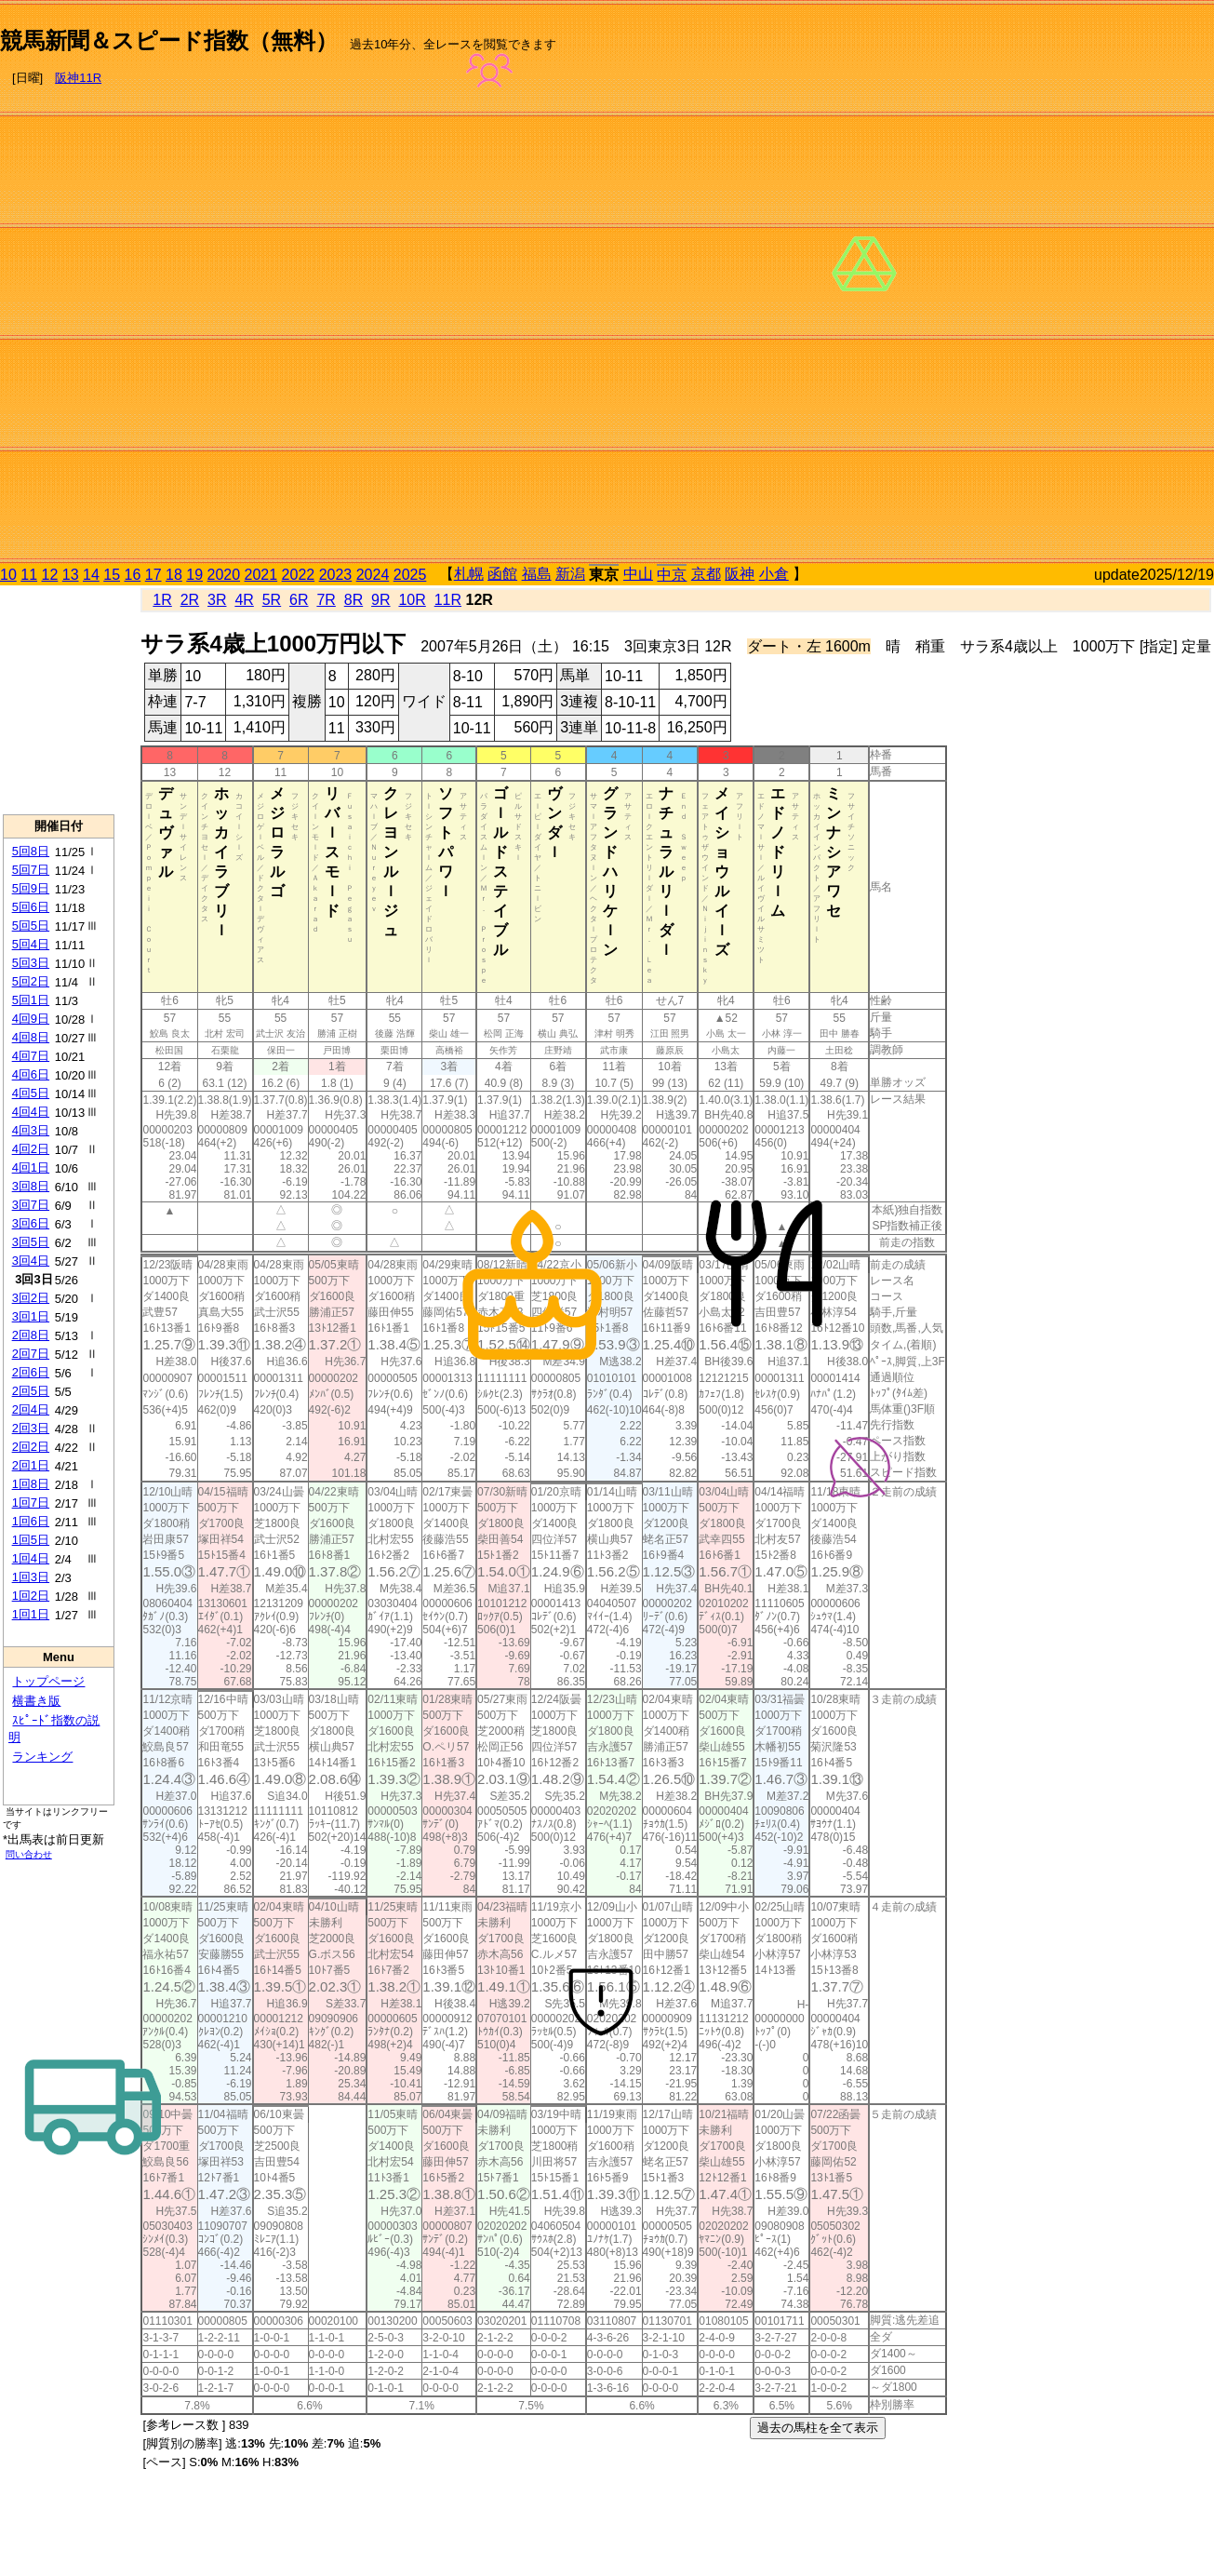 This screenshot has width=1214, height=2576. Describe the element at coordinates (489, 69) in the screenshot. I see `view group or team members` at that location.